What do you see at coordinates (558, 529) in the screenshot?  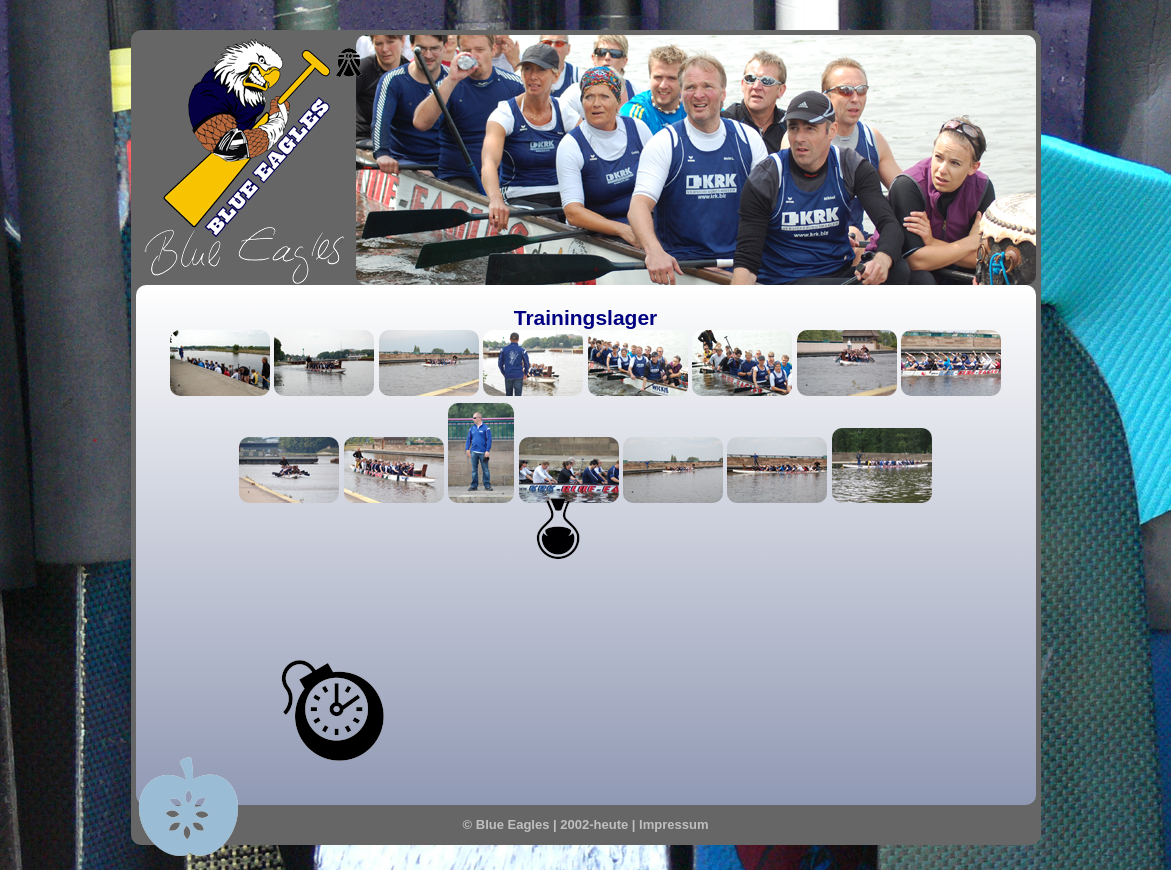 I see `access the alchemy or crafting menu` at bounding box center [558, 529].